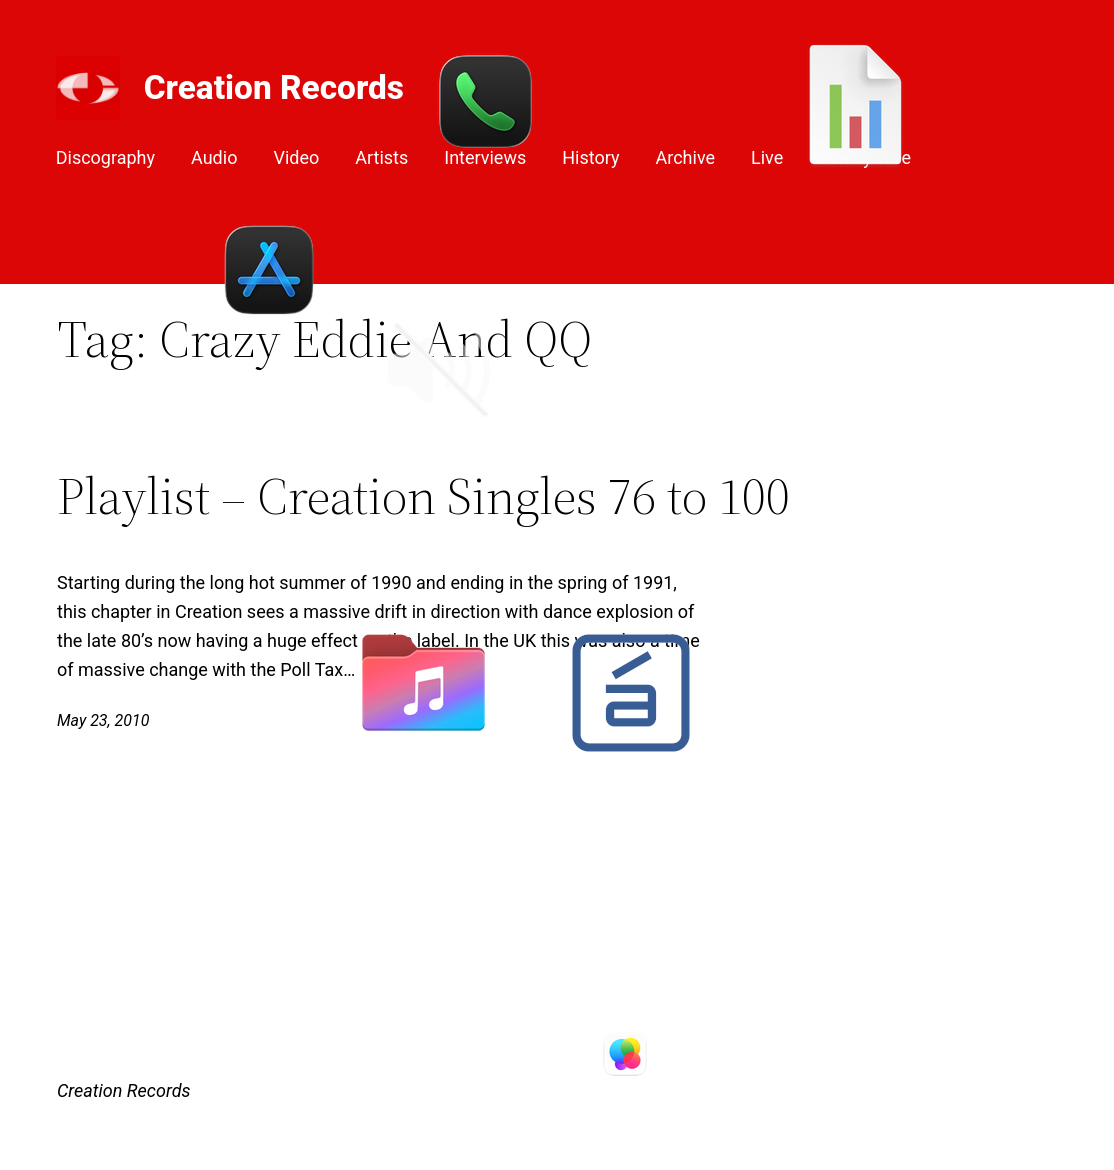  I want to click on indicates audio is muted, so click(439, 370).